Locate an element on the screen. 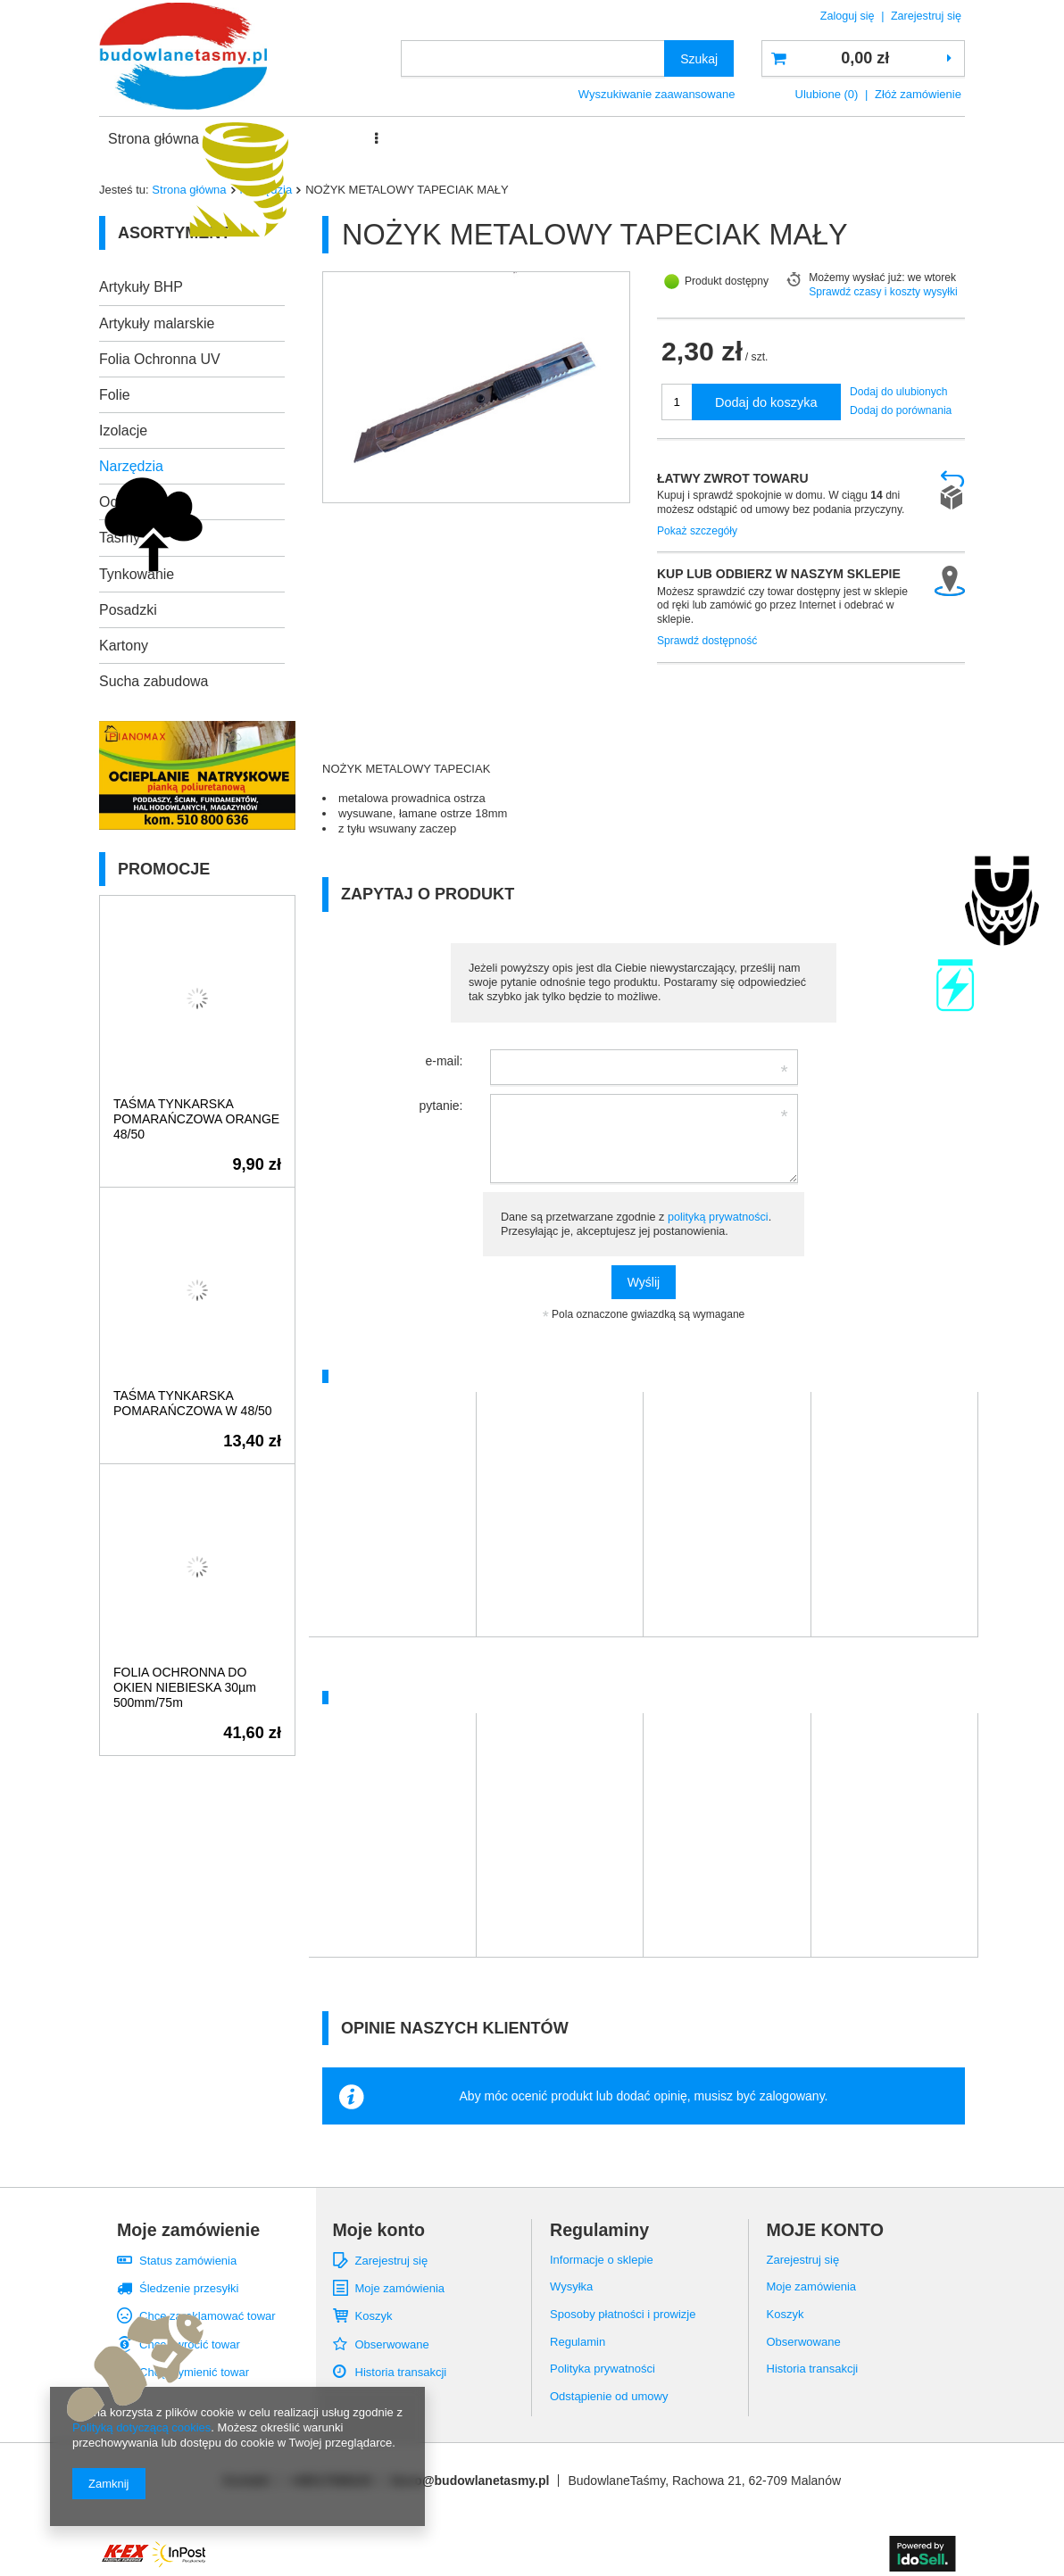 The height and width of the screenshot is (2576, 1064). select the magnet man character is located at coordinates (1002, 900).